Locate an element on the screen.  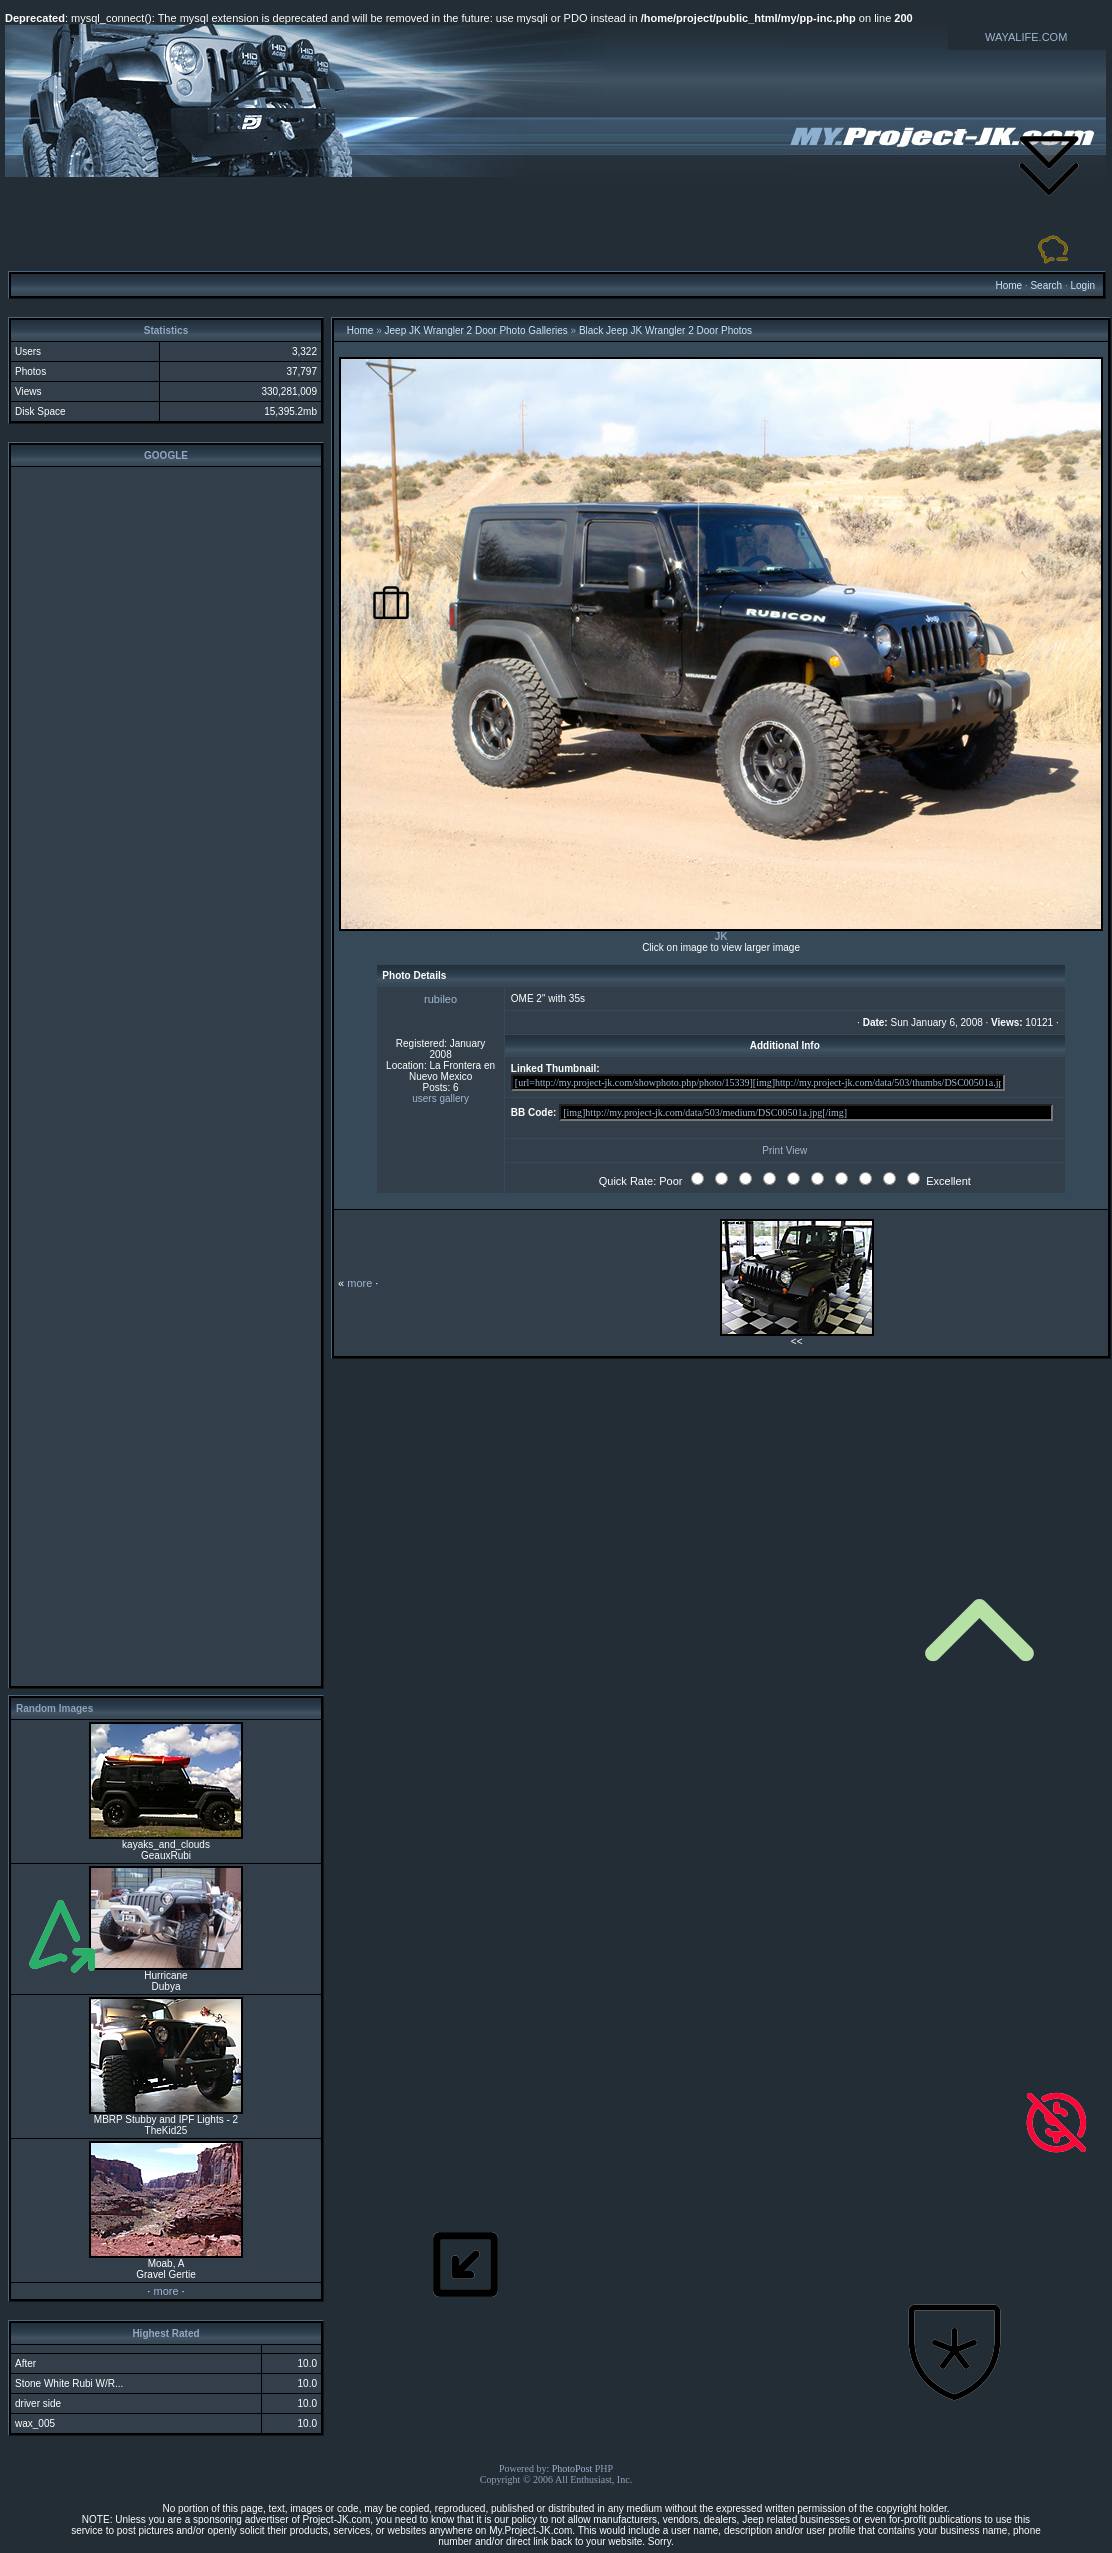
indicates premium or verified security status is located at coordinates (954, 2346).